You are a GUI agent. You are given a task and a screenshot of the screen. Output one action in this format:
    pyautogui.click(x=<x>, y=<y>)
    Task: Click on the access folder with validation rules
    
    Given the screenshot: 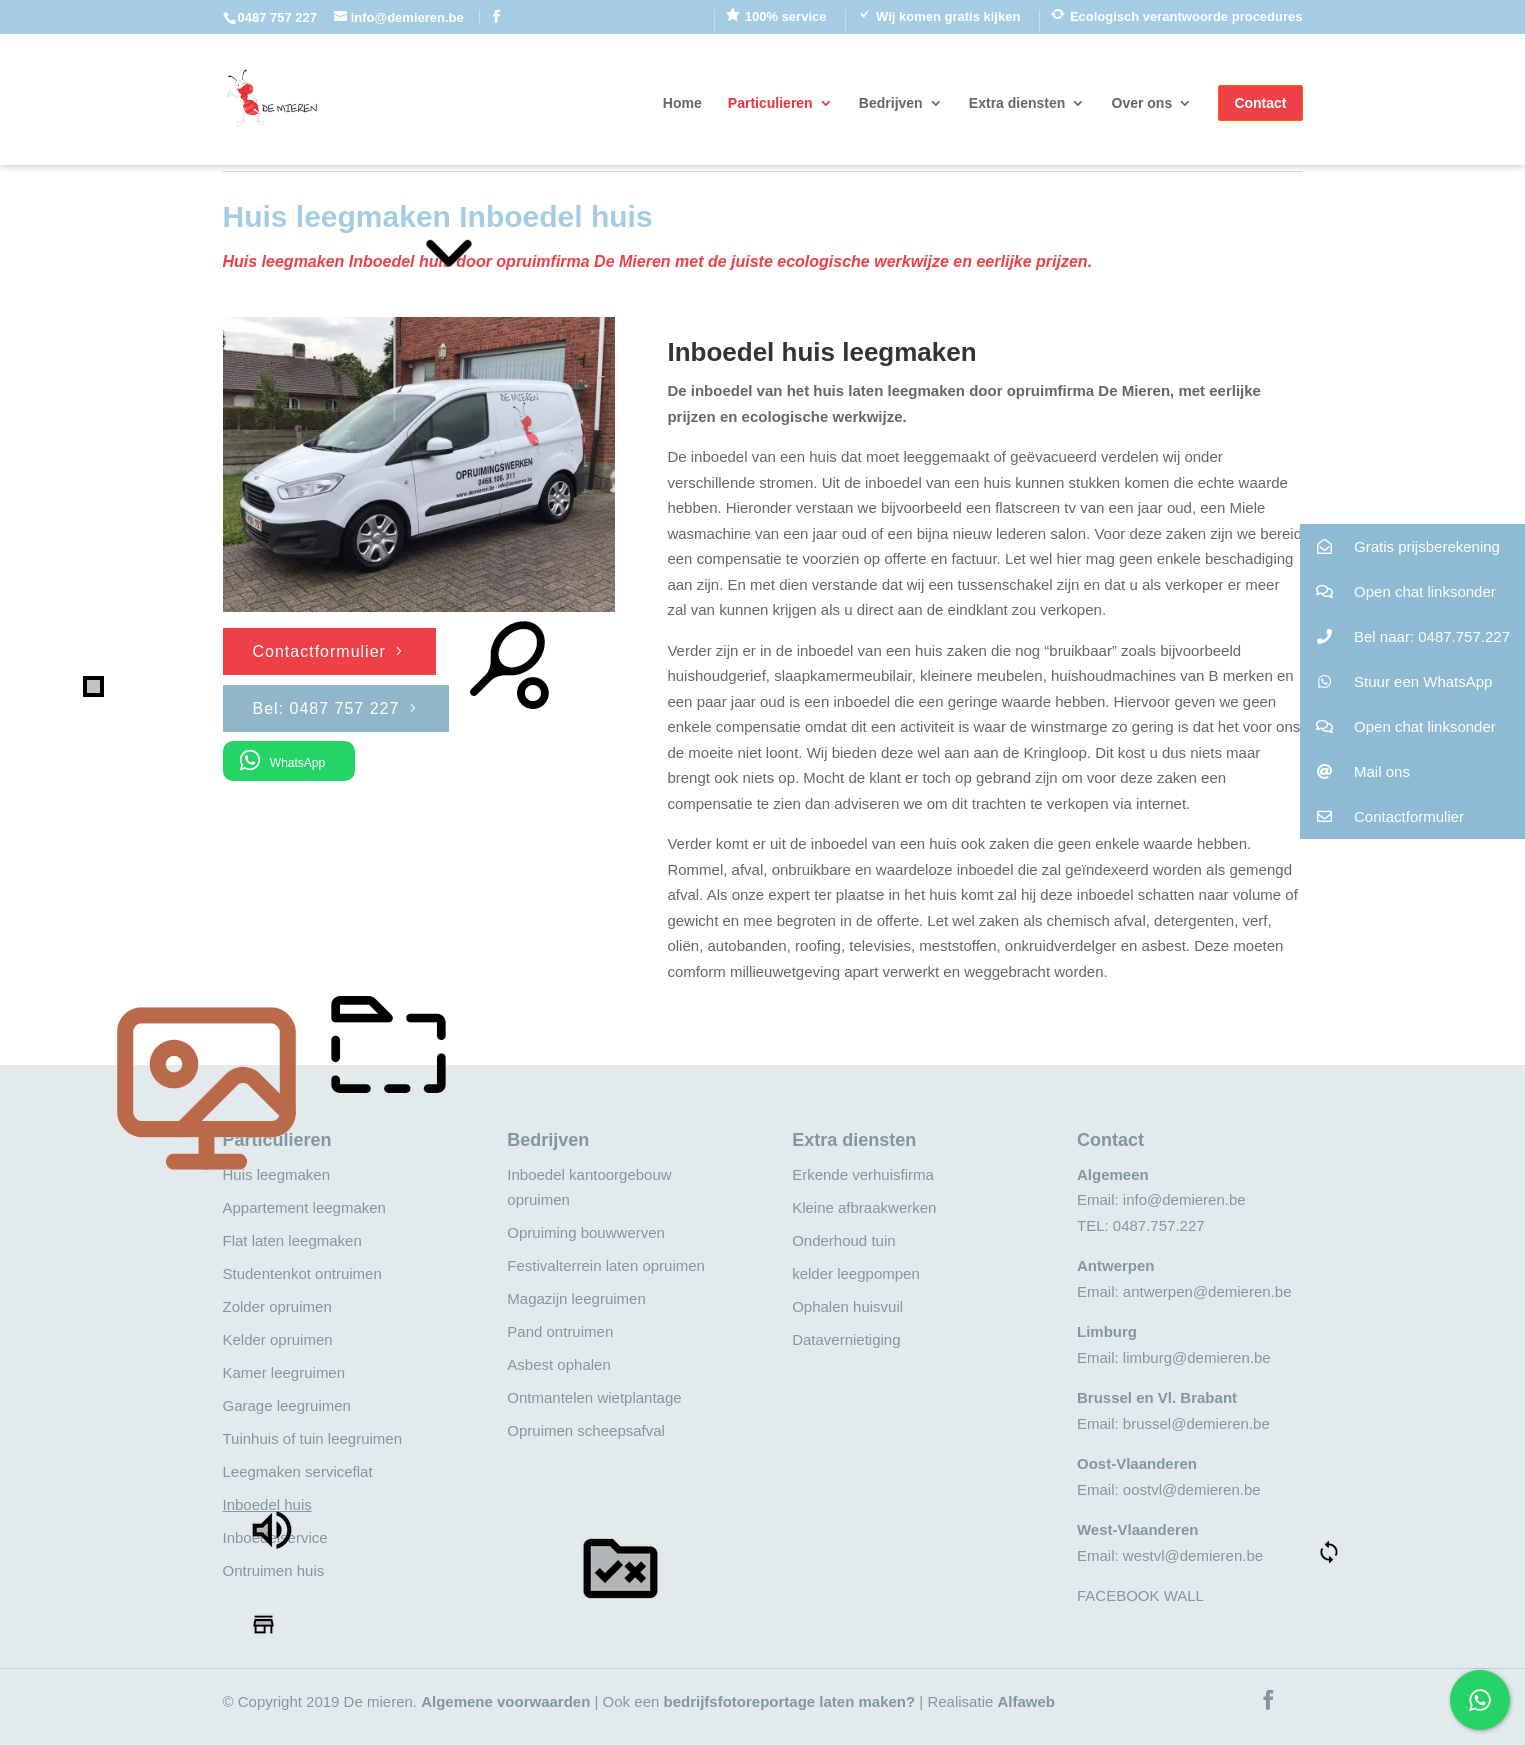 What is the action you would take?
    pyautogui.click(x=620, y=1568)
    